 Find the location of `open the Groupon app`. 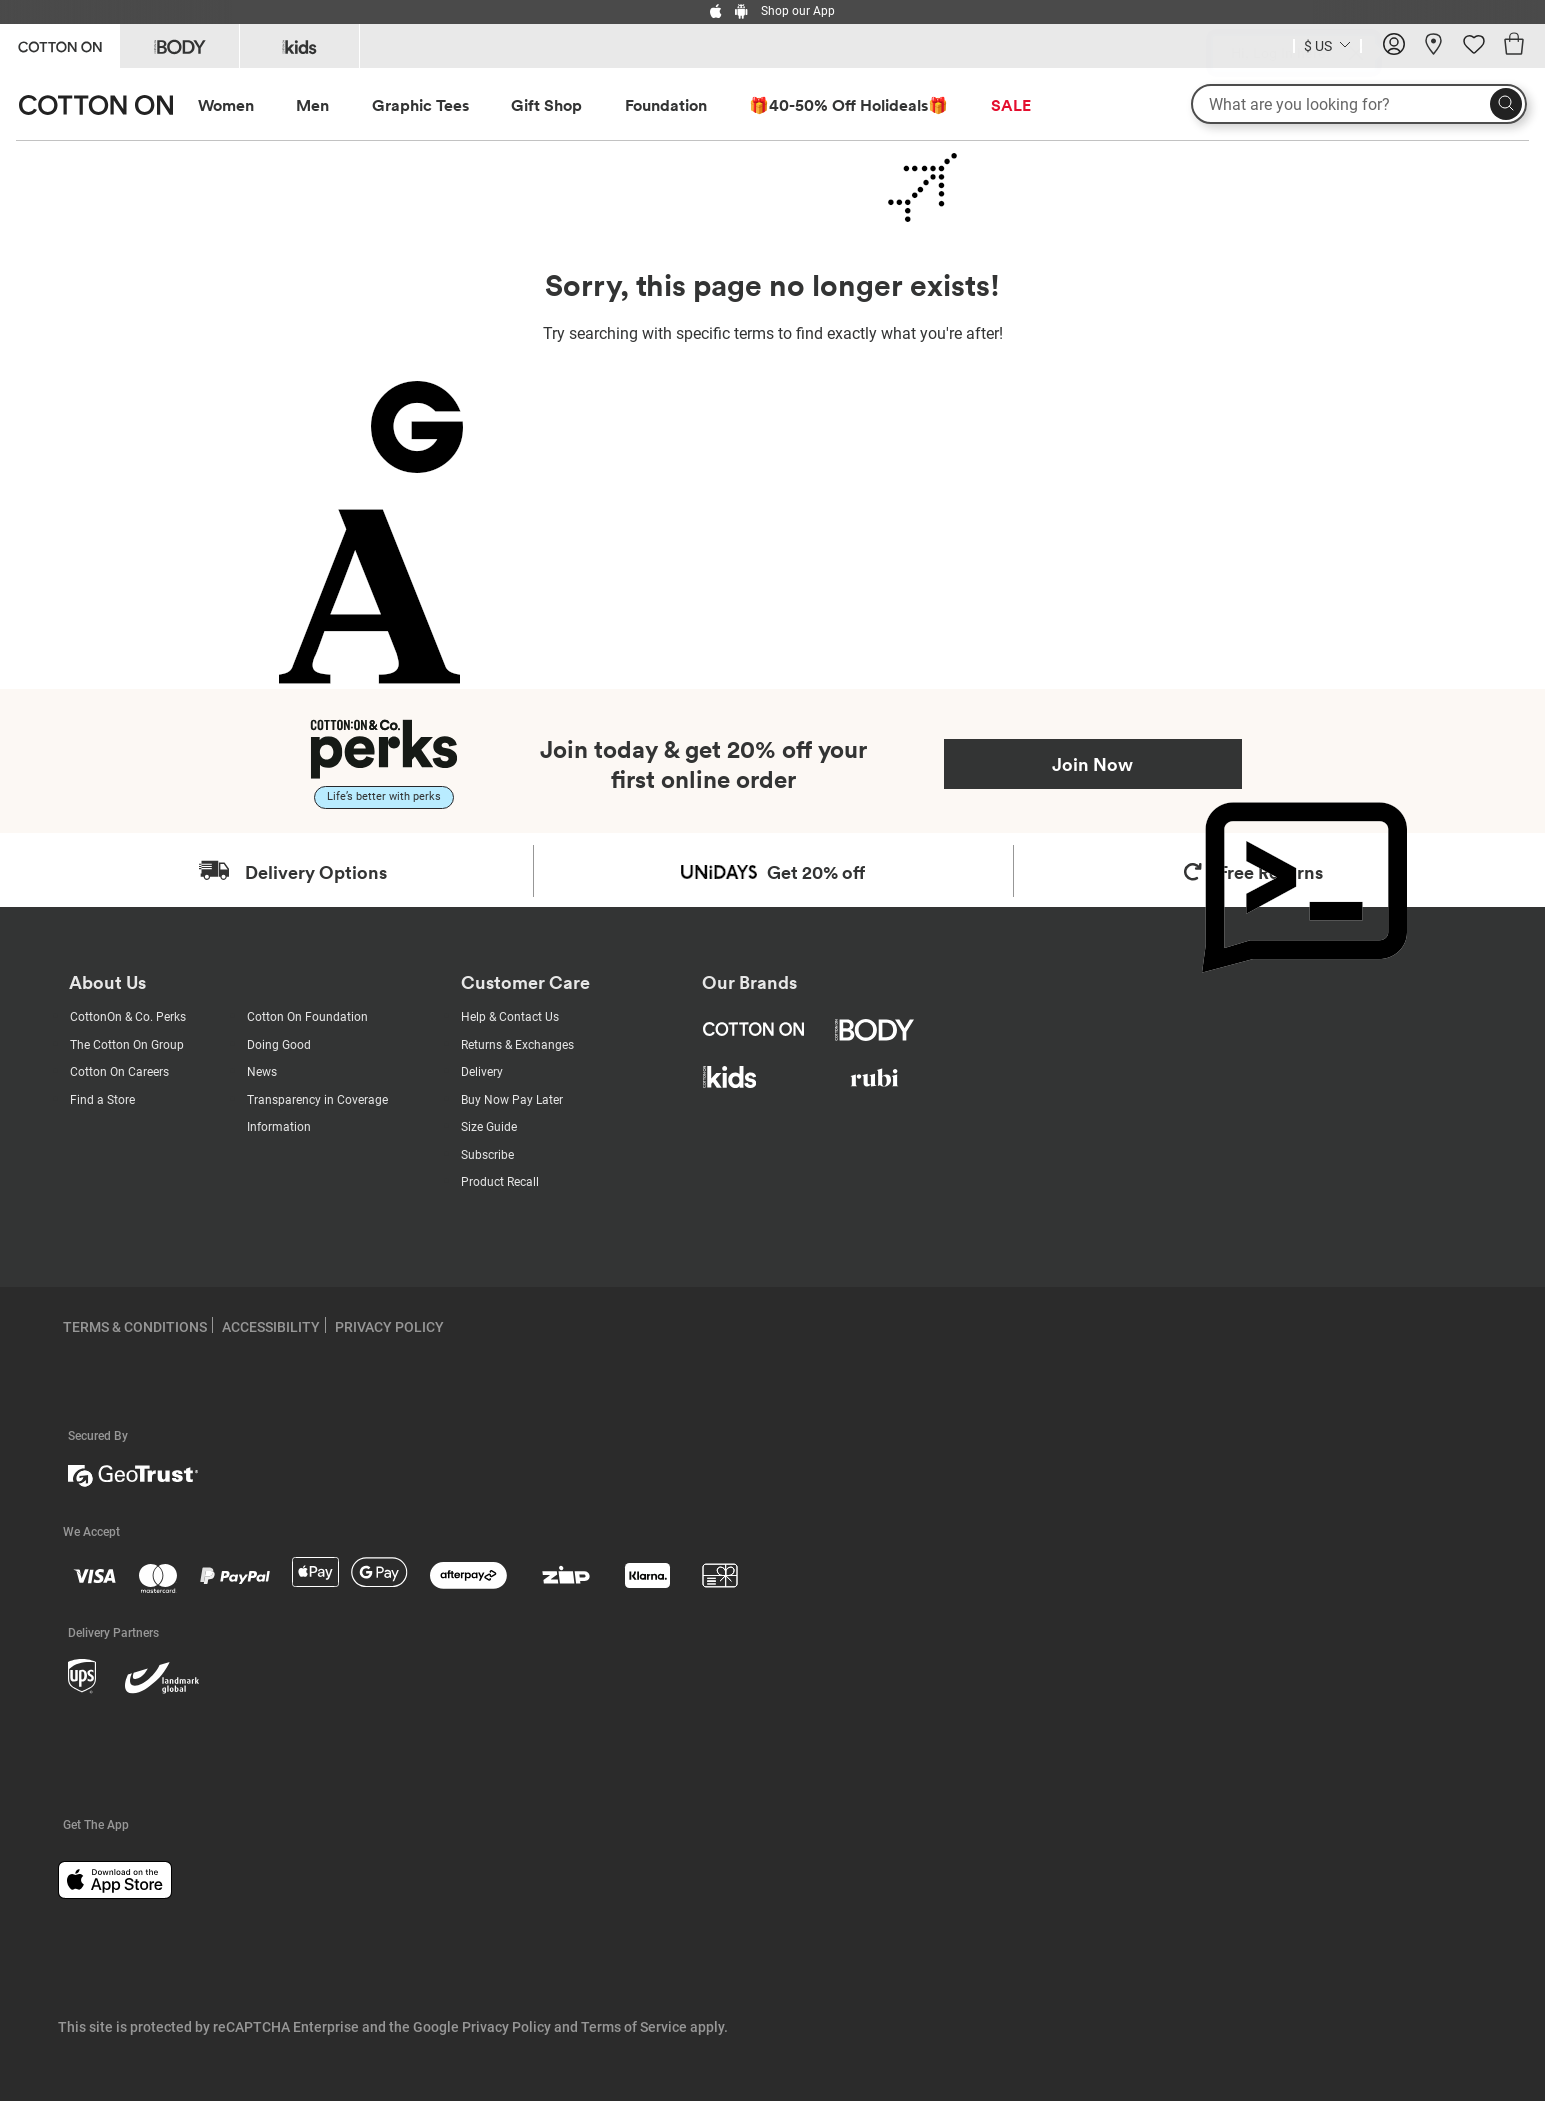

open the Groupon app is located at coordinates (417, 427).